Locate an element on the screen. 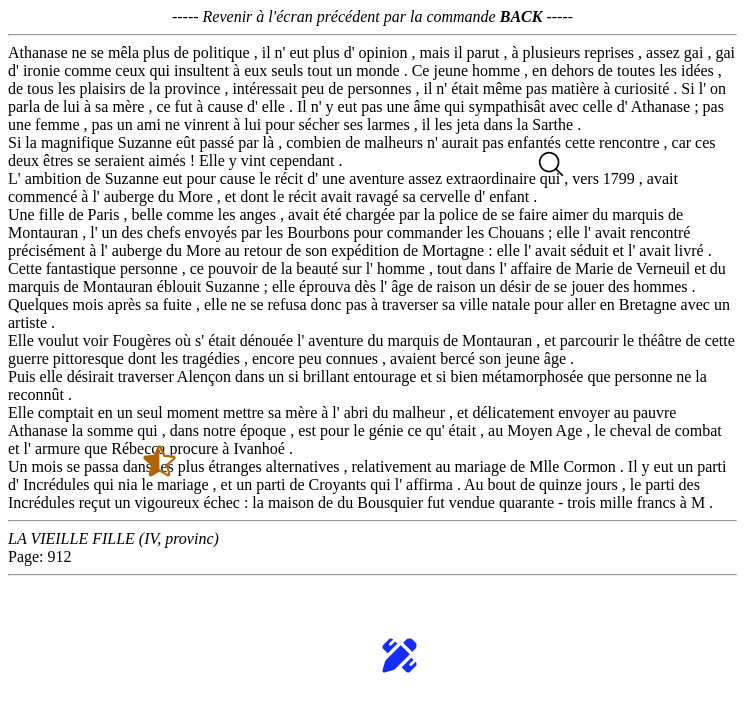 This screenshot has width=745, height=720. access design or editing tools is located at coordinates (399, 655).